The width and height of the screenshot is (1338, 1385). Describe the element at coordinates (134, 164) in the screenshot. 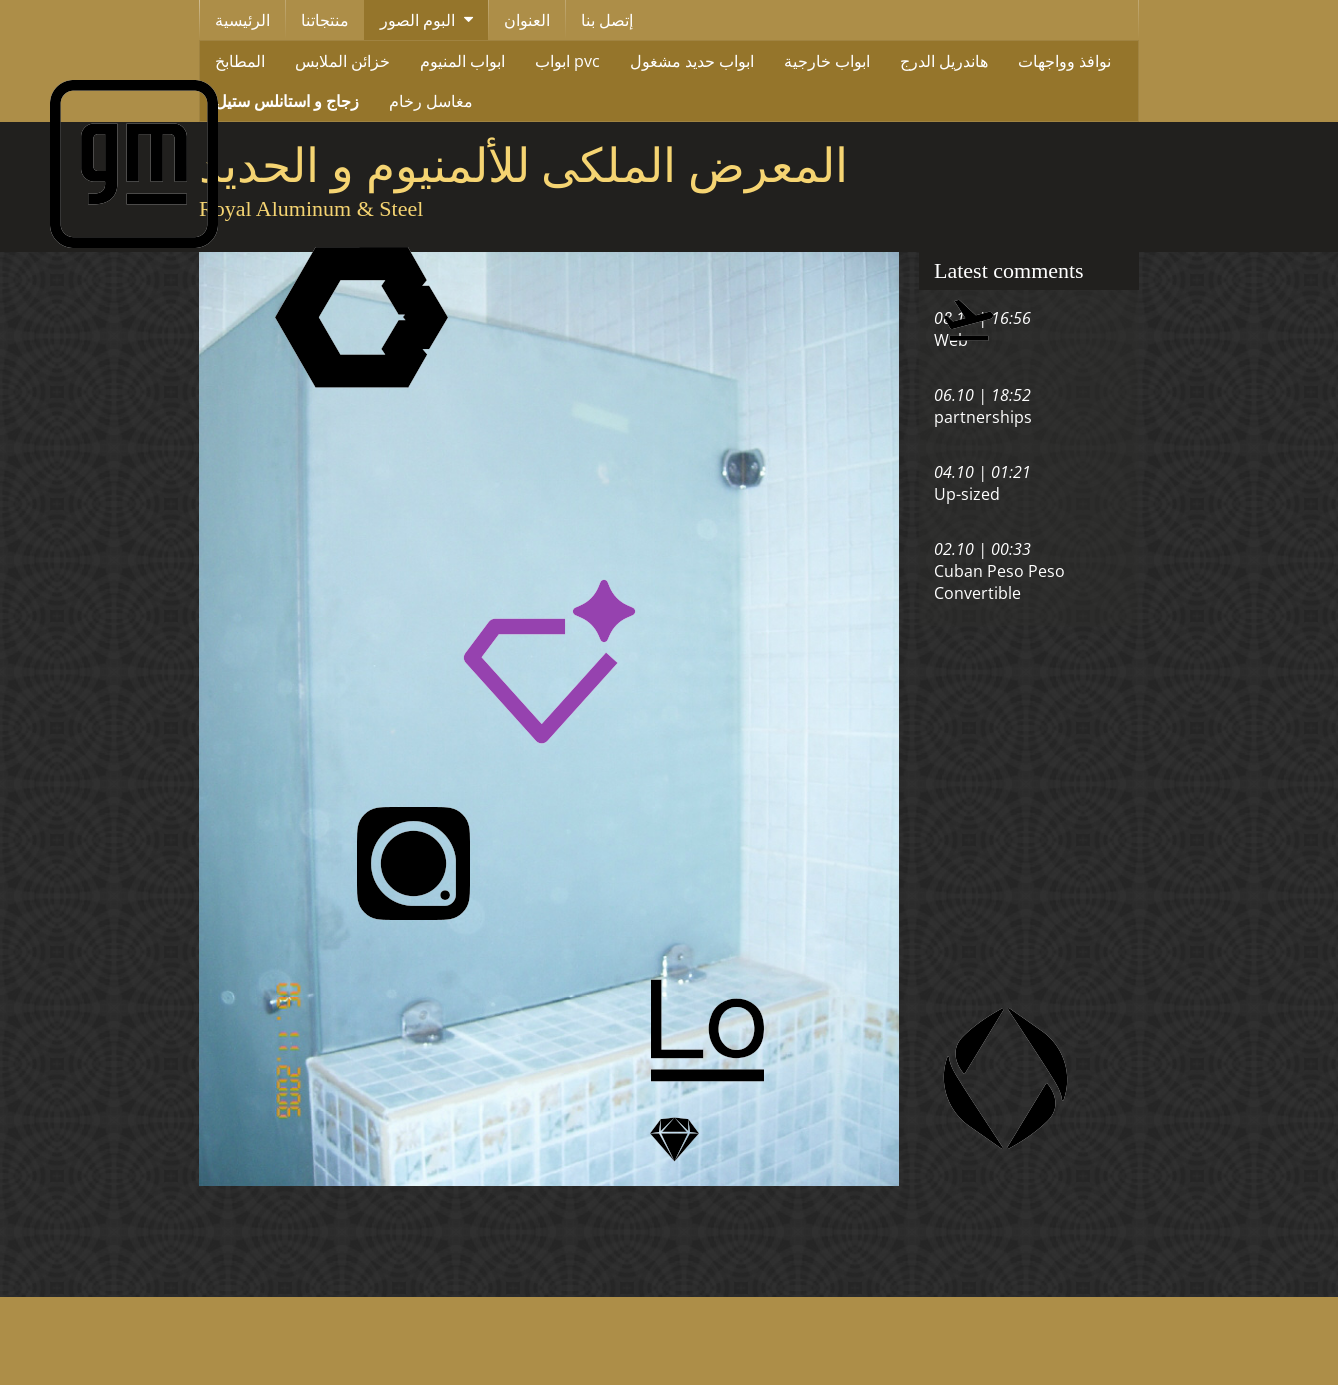

I see `general motors company logo` at that location.